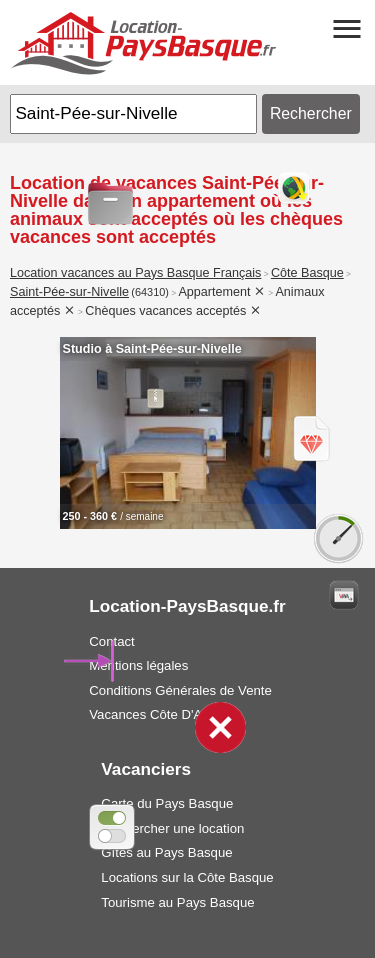 This screenshot has width=375, height=958. Describe the element at coordinates (311, 438) in the screenshot. I see `a ruby programming language source file` at that location.